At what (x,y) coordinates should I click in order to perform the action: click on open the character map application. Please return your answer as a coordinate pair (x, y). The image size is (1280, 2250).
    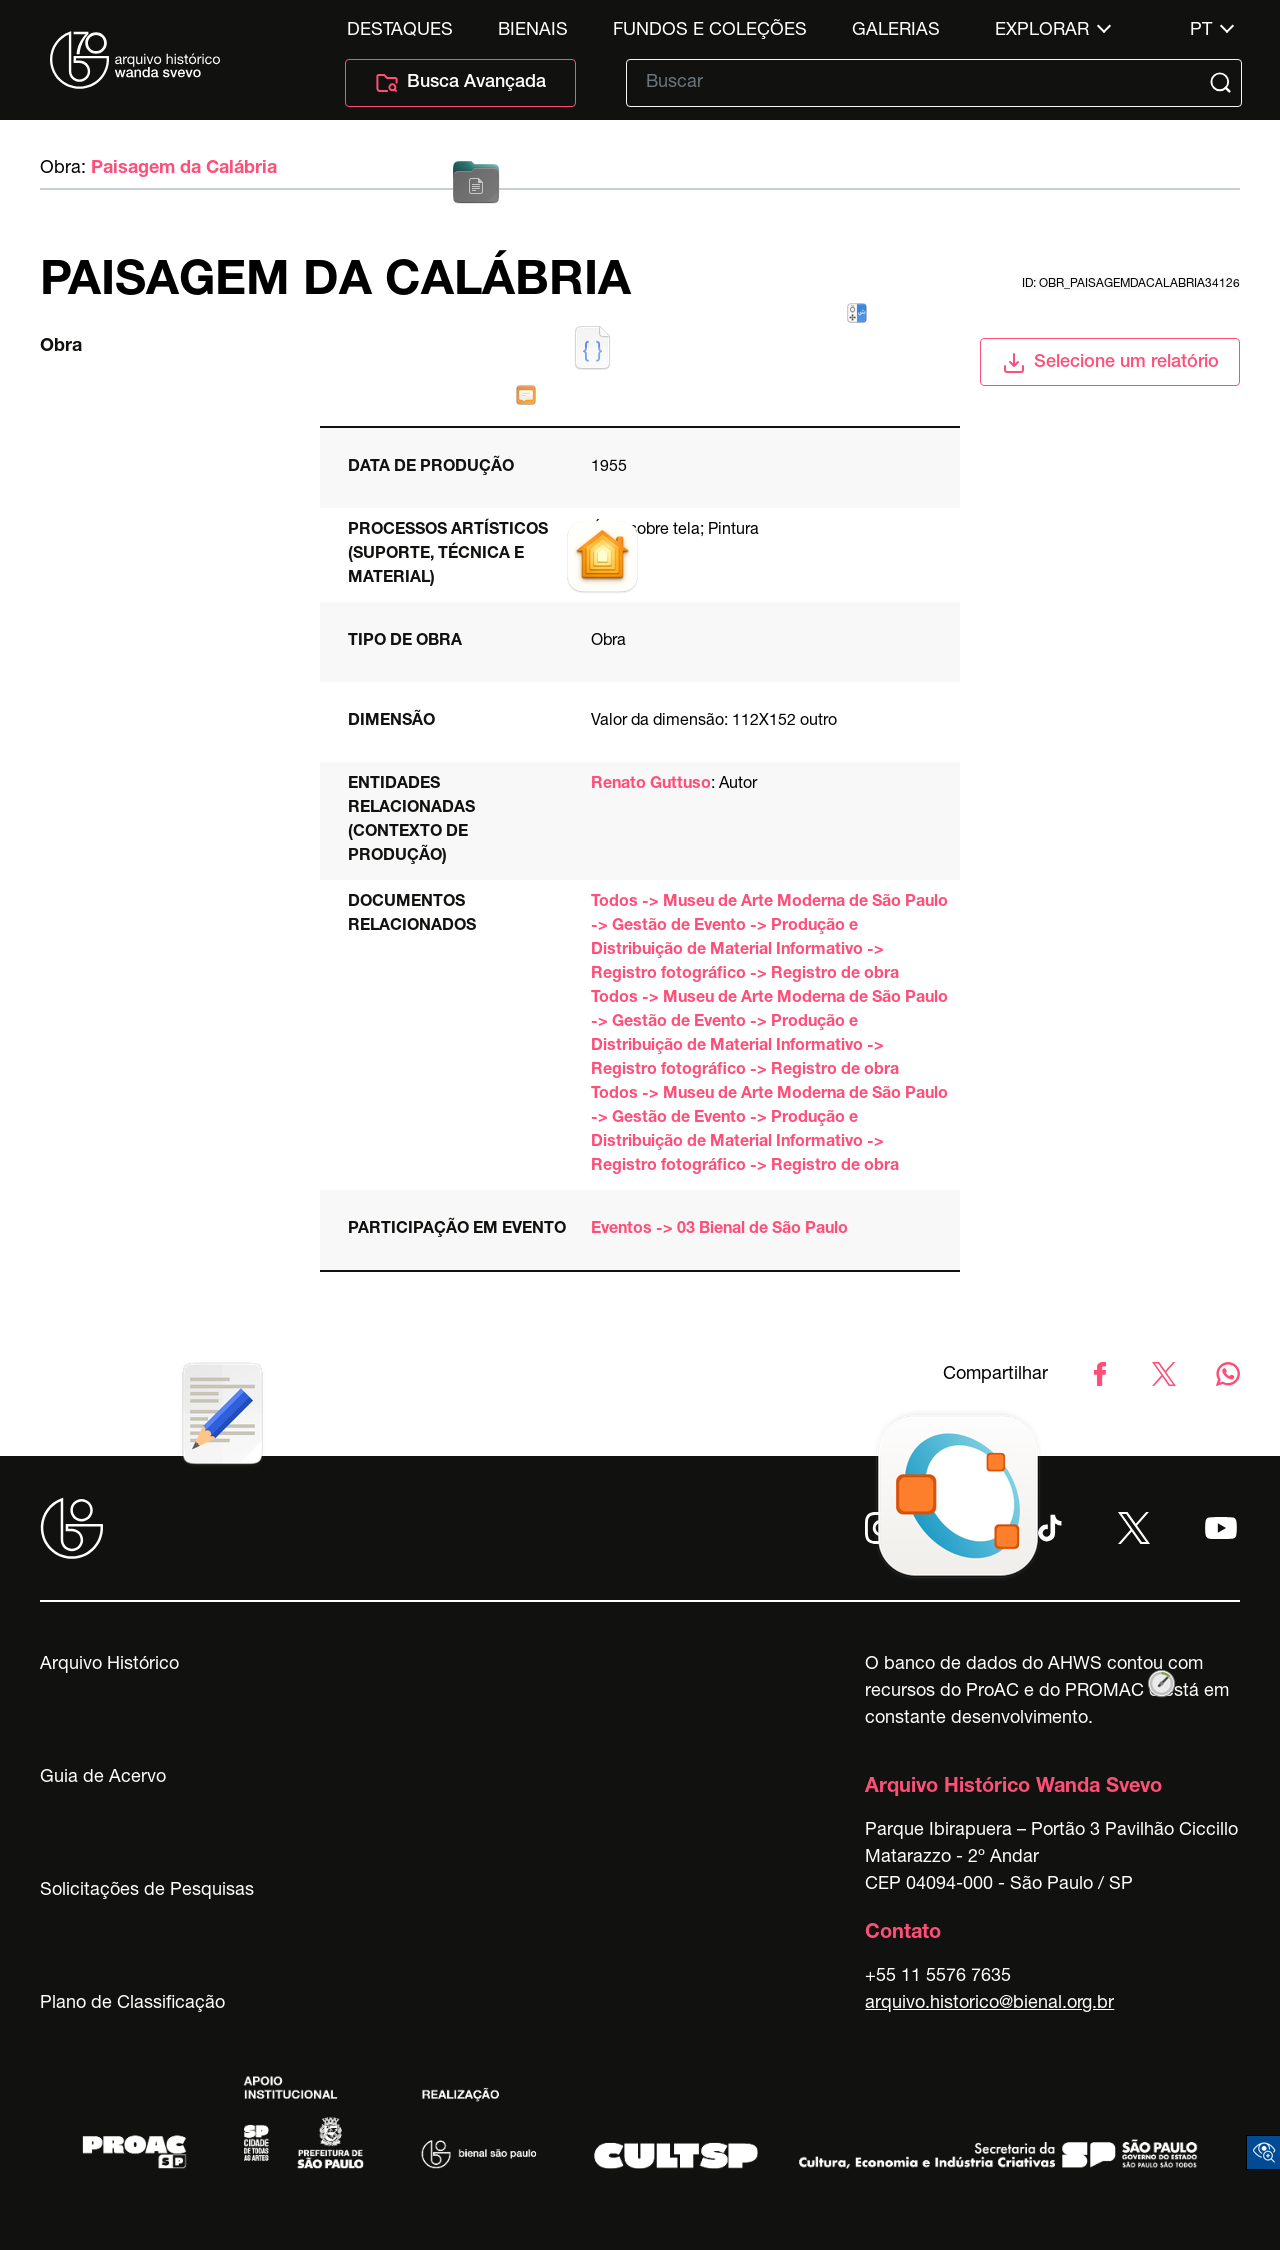
    Looking at the image, I should click on (857, 313).